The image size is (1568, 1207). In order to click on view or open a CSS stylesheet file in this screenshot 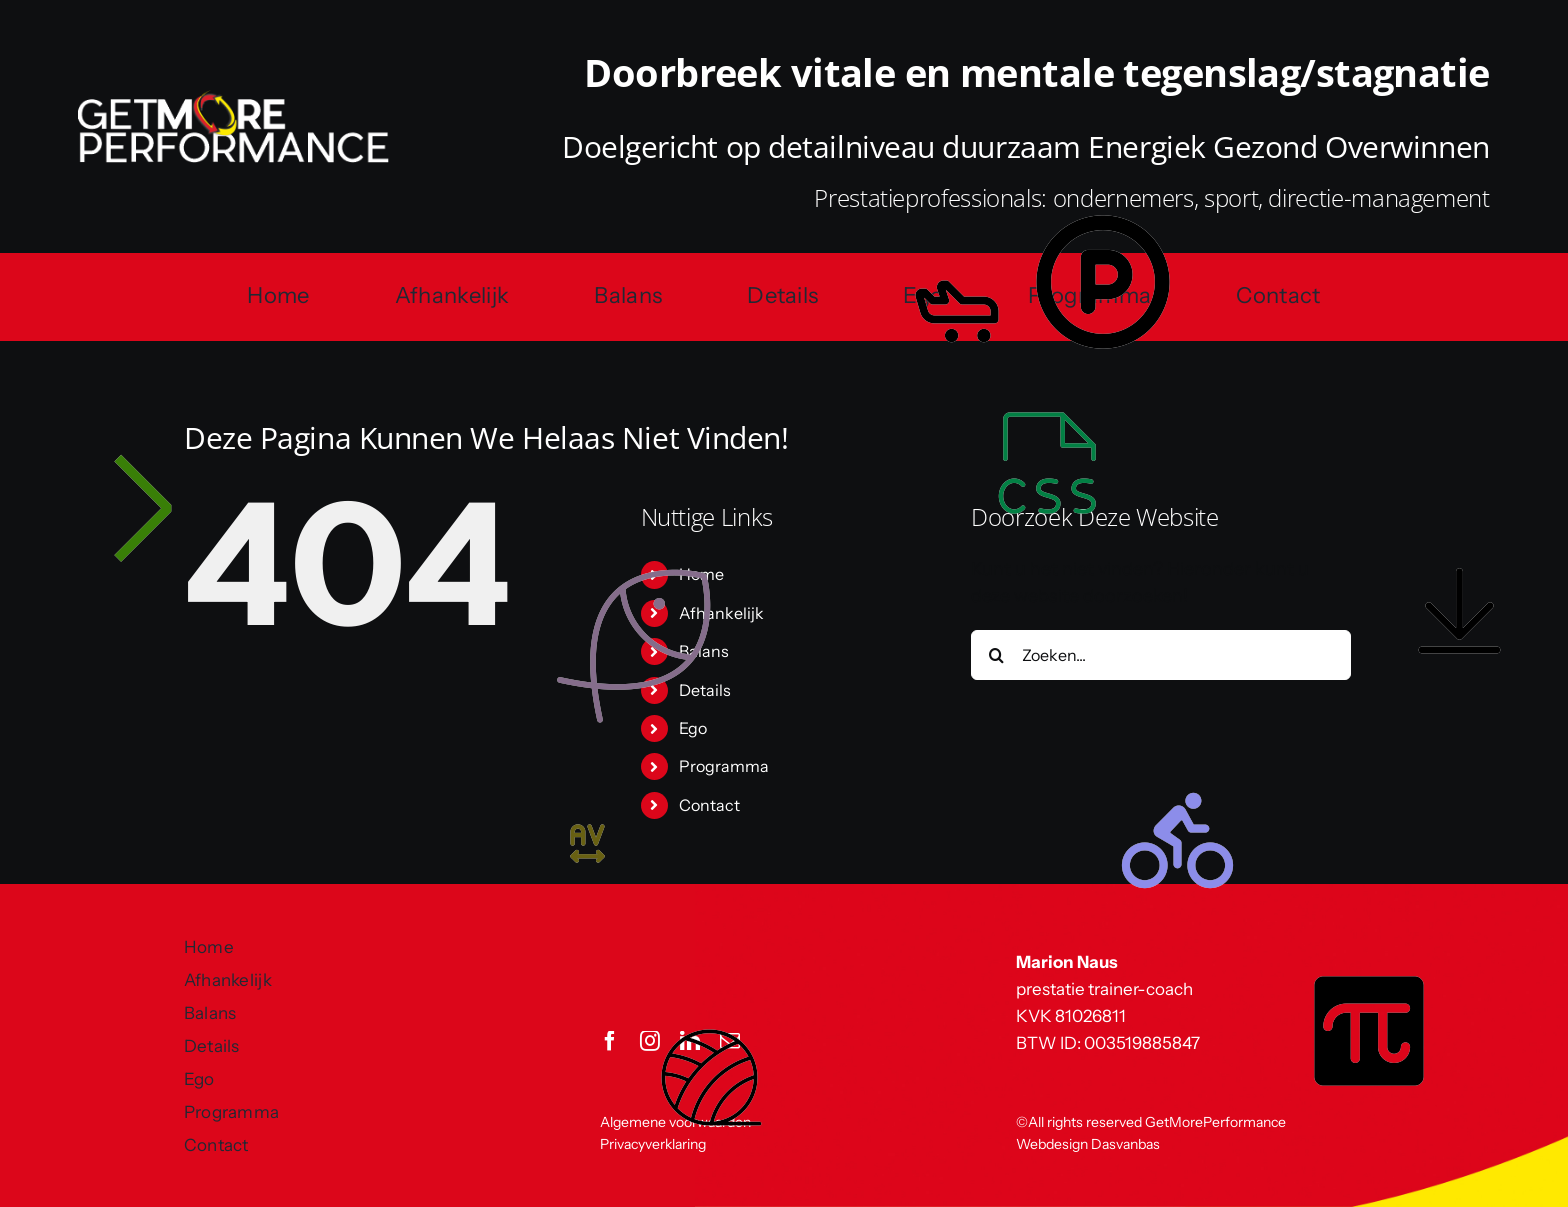, I will do `click(1049, 467)`.